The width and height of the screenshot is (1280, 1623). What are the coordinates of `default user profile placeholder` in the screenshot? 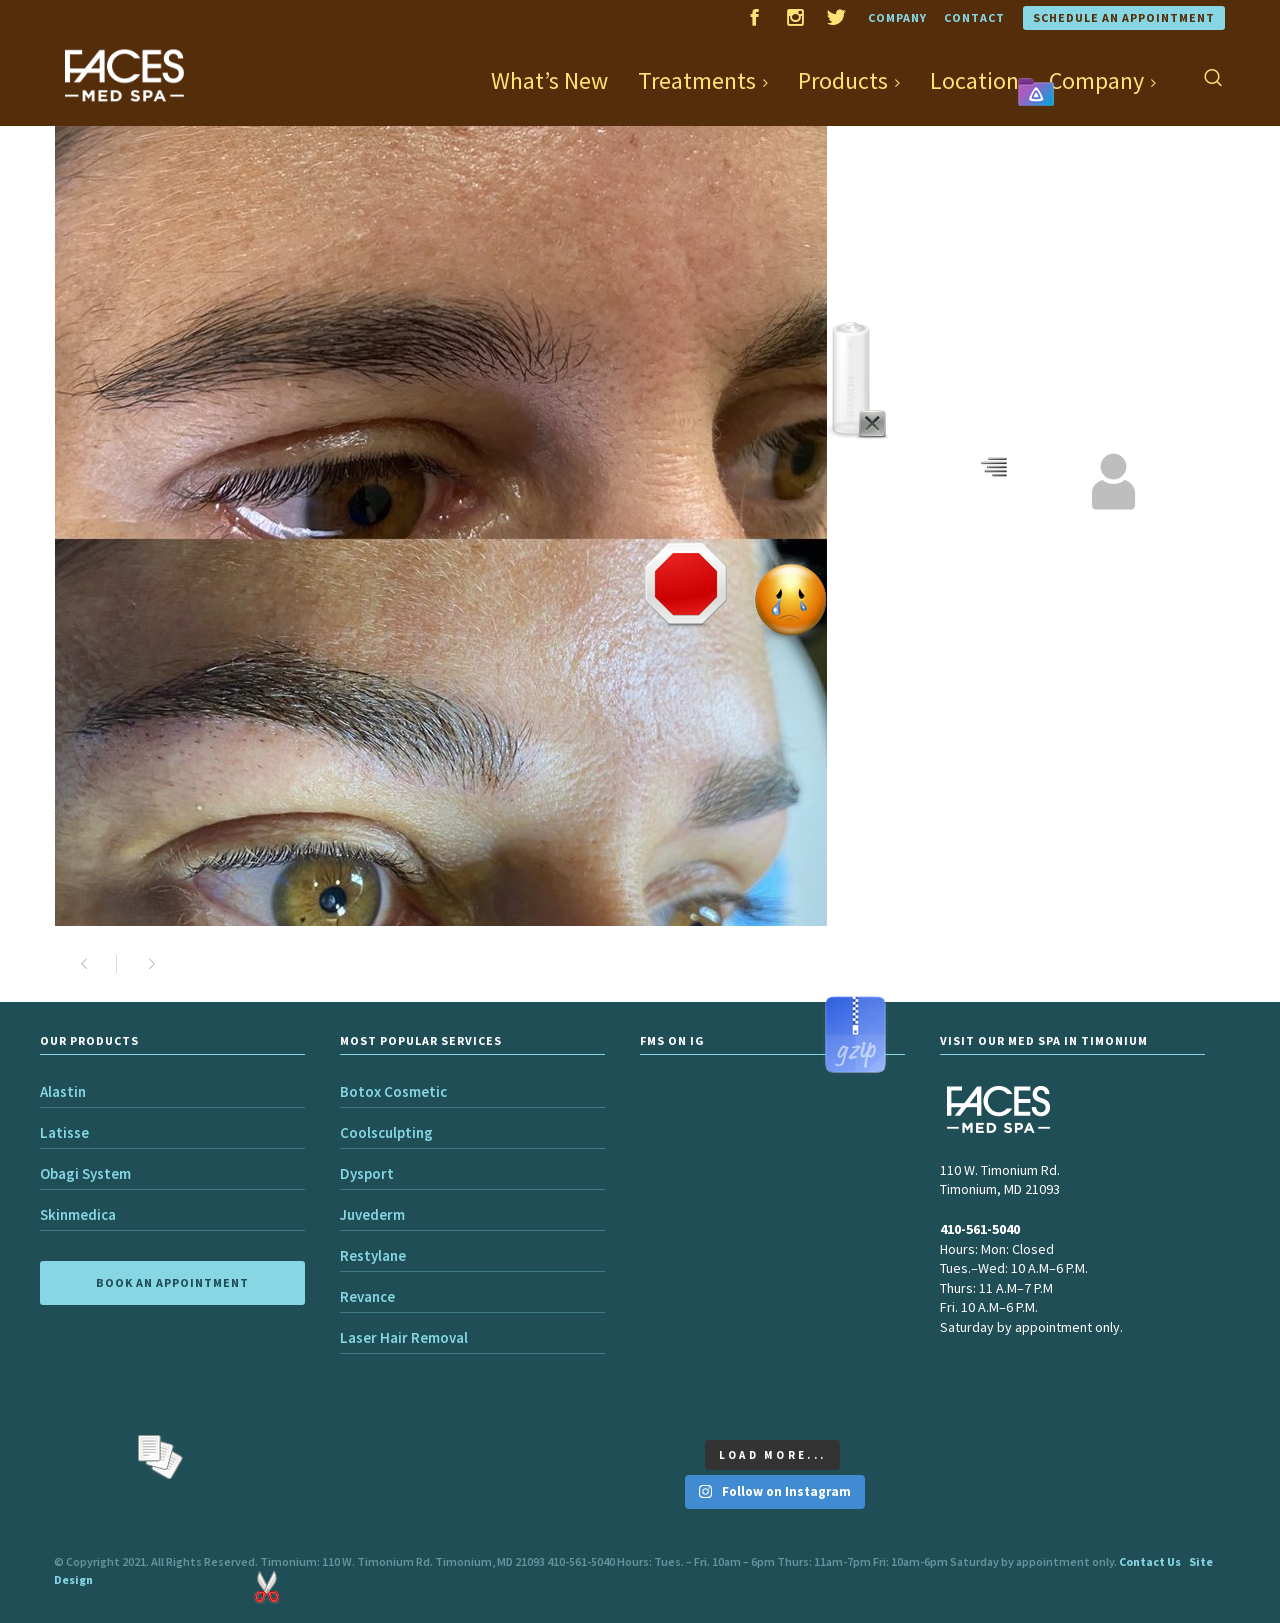 It's located at (1113, 479).